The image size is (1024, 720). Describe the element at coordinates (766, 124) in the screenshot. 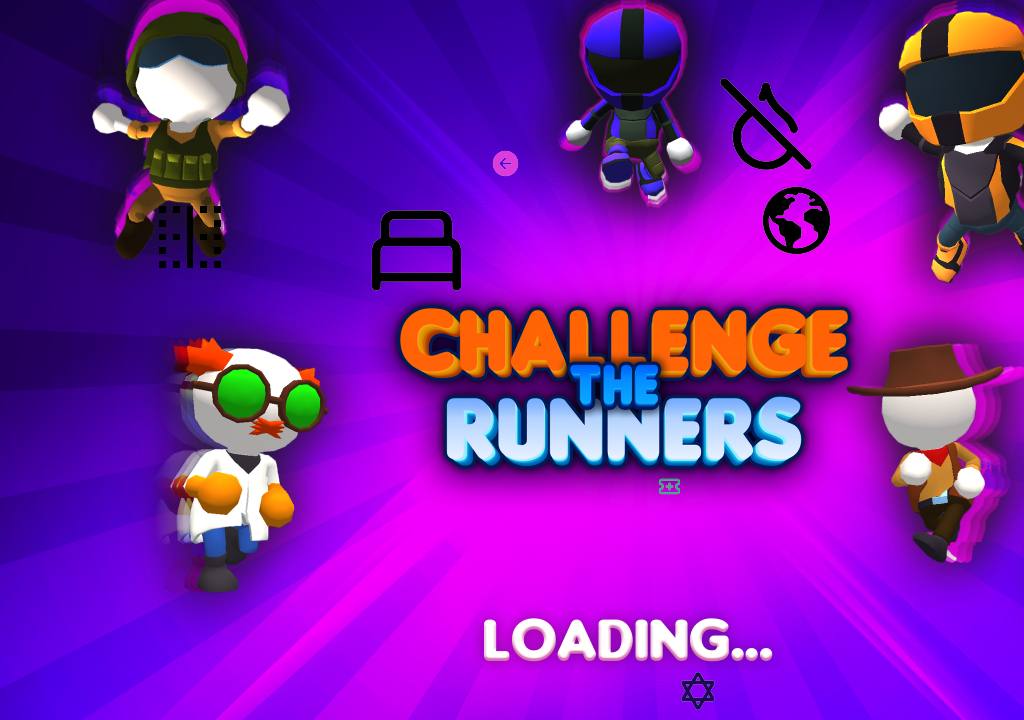

I see `disable water or liquid detection` at that location.